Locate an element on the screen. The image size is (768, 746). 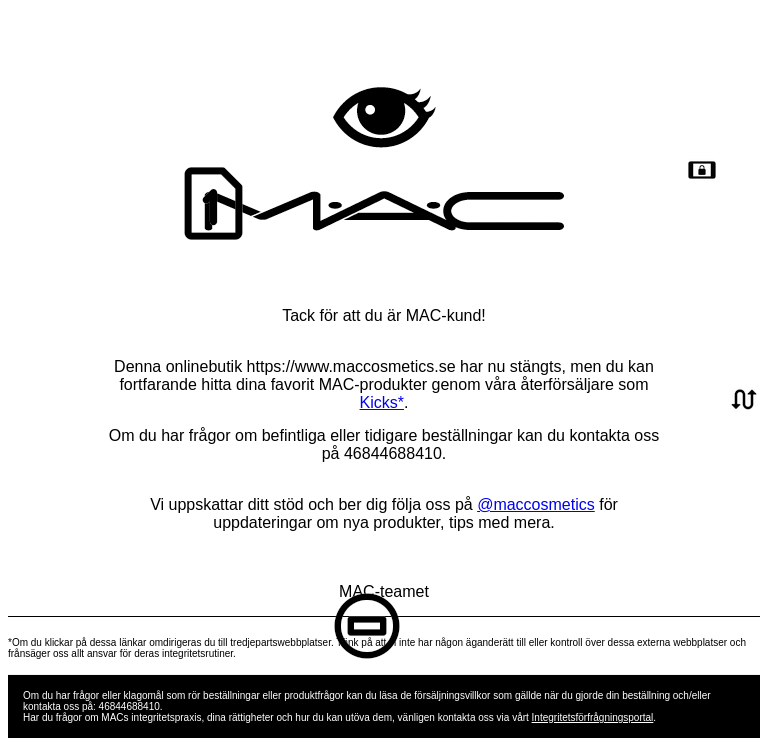
sim card slot 1 indicator is located at coordinates (213, 203).